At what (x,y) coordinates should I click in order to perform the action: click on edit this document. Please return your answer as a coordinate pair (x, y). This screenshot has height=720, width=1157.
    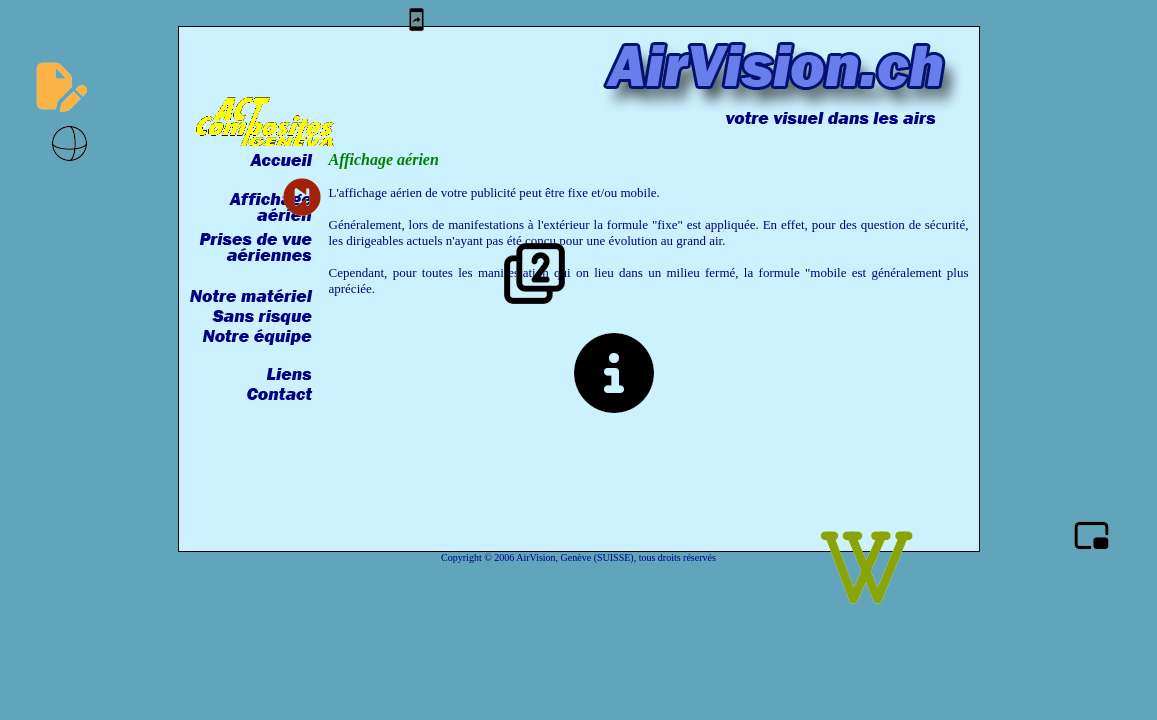
    Looking at the image, I should click on (60, 86).